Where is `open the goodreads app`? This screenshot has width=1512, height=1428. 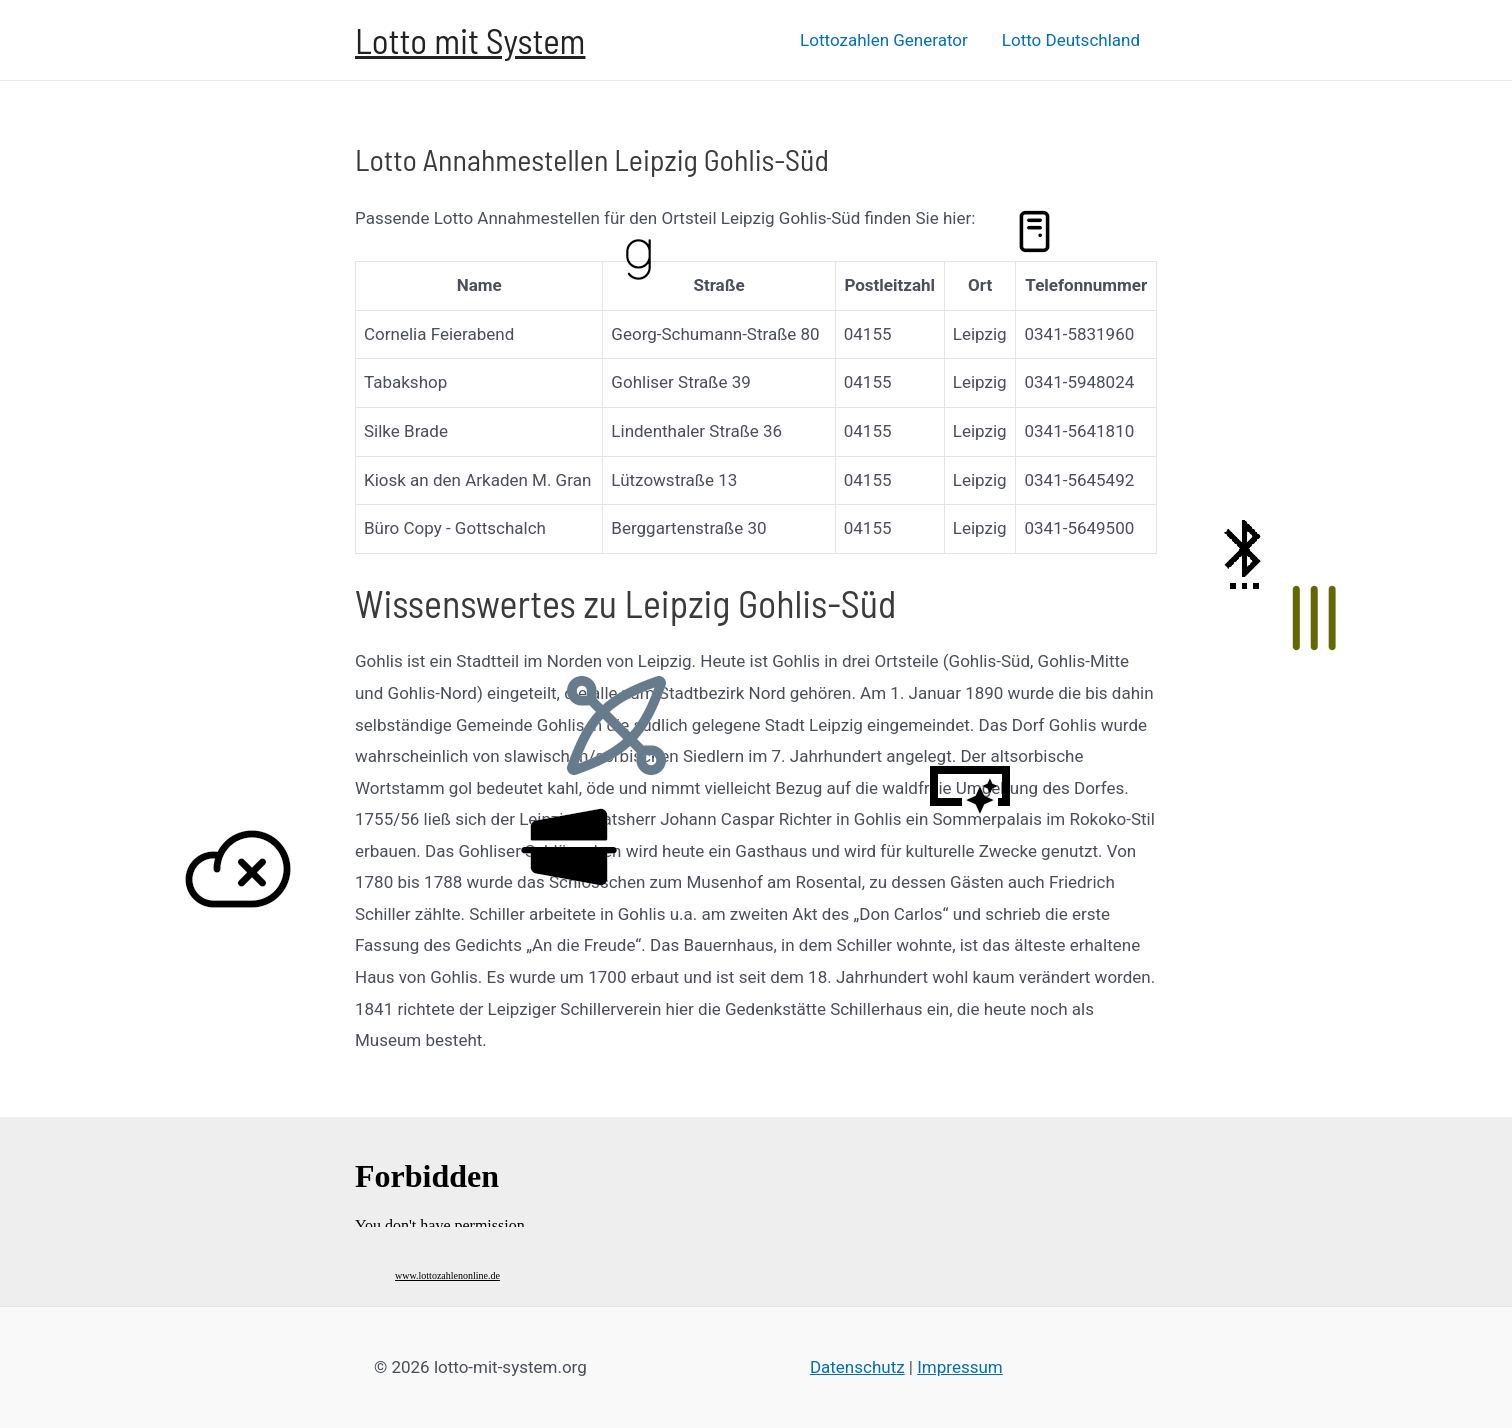
open the goodreads app is located at coordinates (638, 259).